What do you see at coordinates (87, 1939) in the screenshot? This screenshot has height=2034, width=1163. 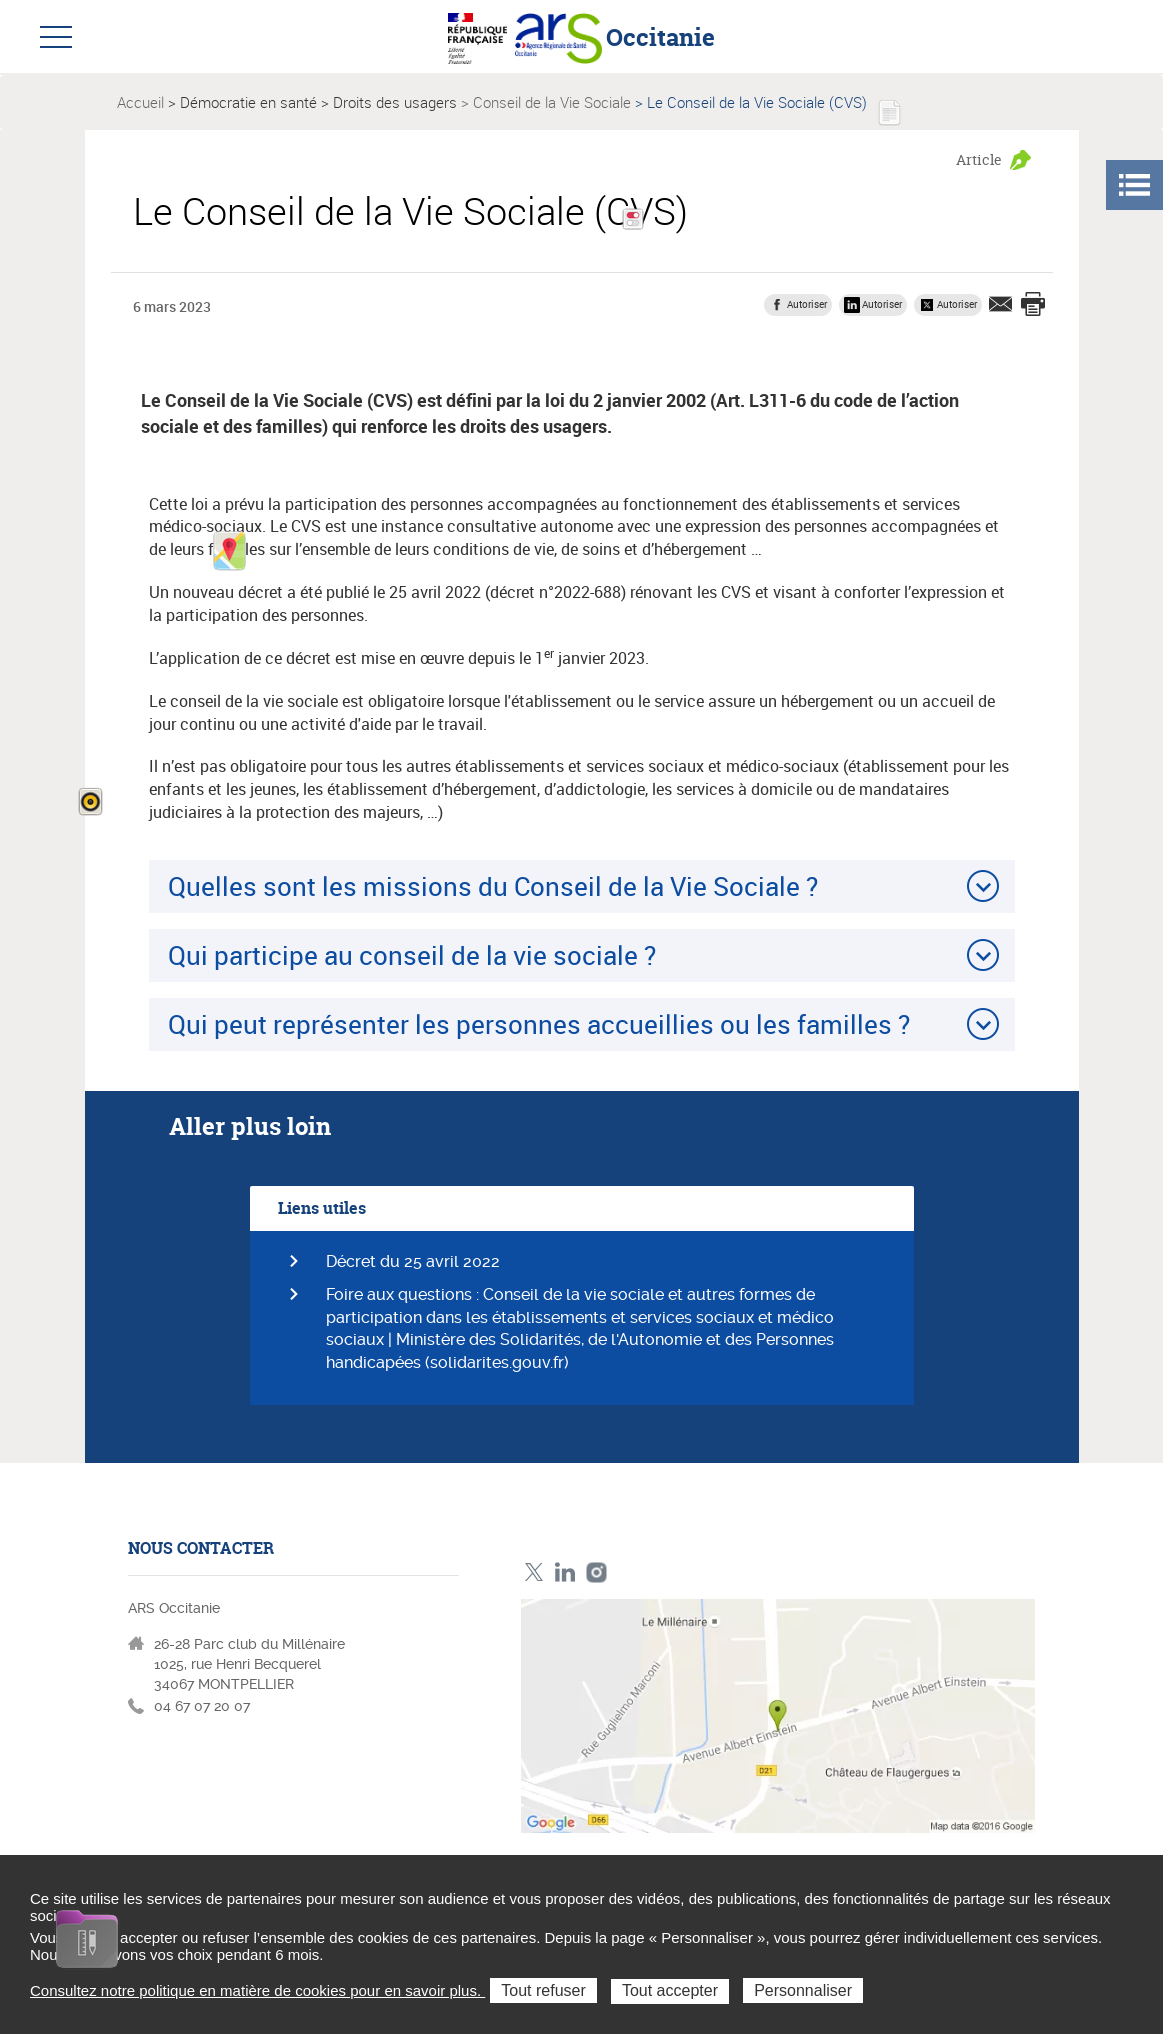 I see `open templates folder` at bounding box center [87, 1939].